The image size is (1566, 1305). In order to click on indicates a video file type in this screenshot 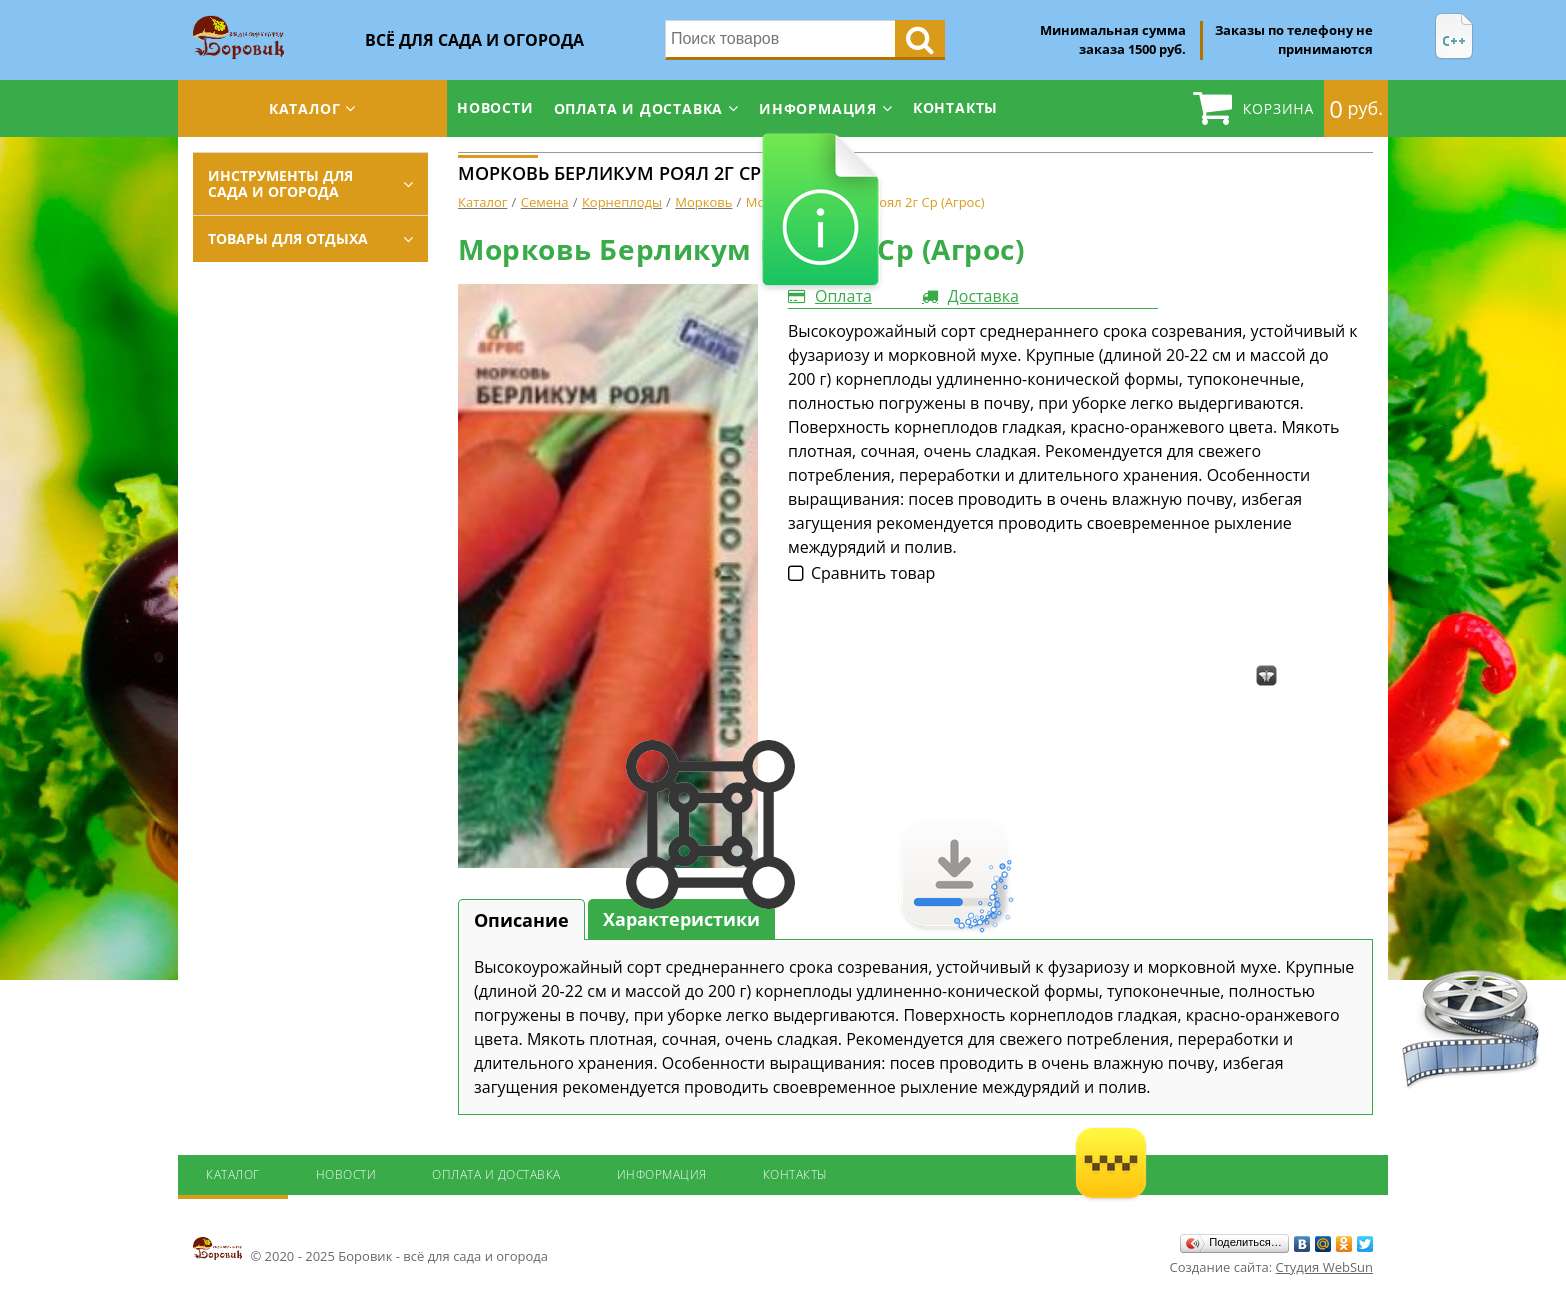, I will do `click(1470, 1033)`.